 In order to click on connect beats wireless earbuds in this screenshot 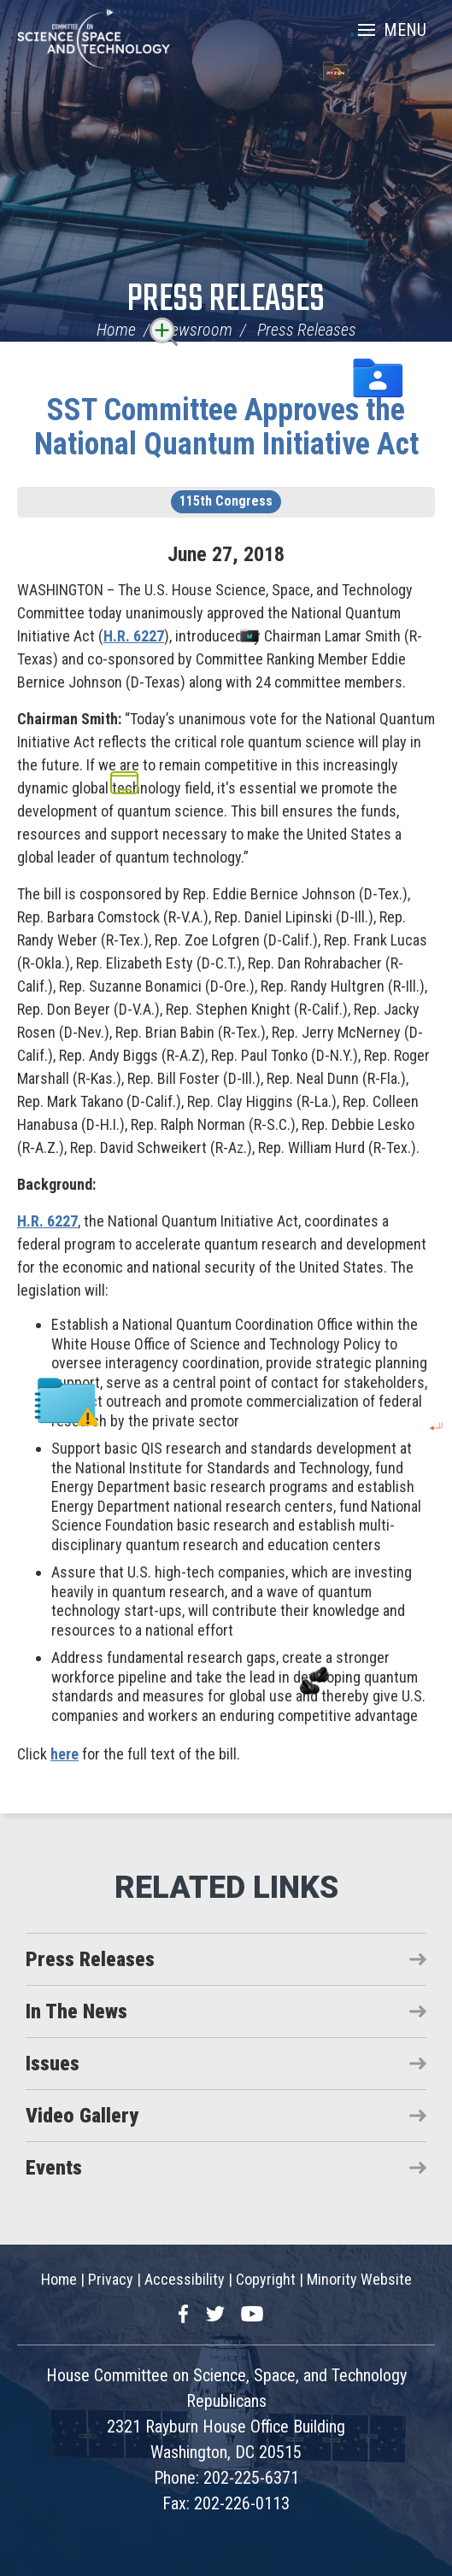, I will do `click(314, 1681)`.